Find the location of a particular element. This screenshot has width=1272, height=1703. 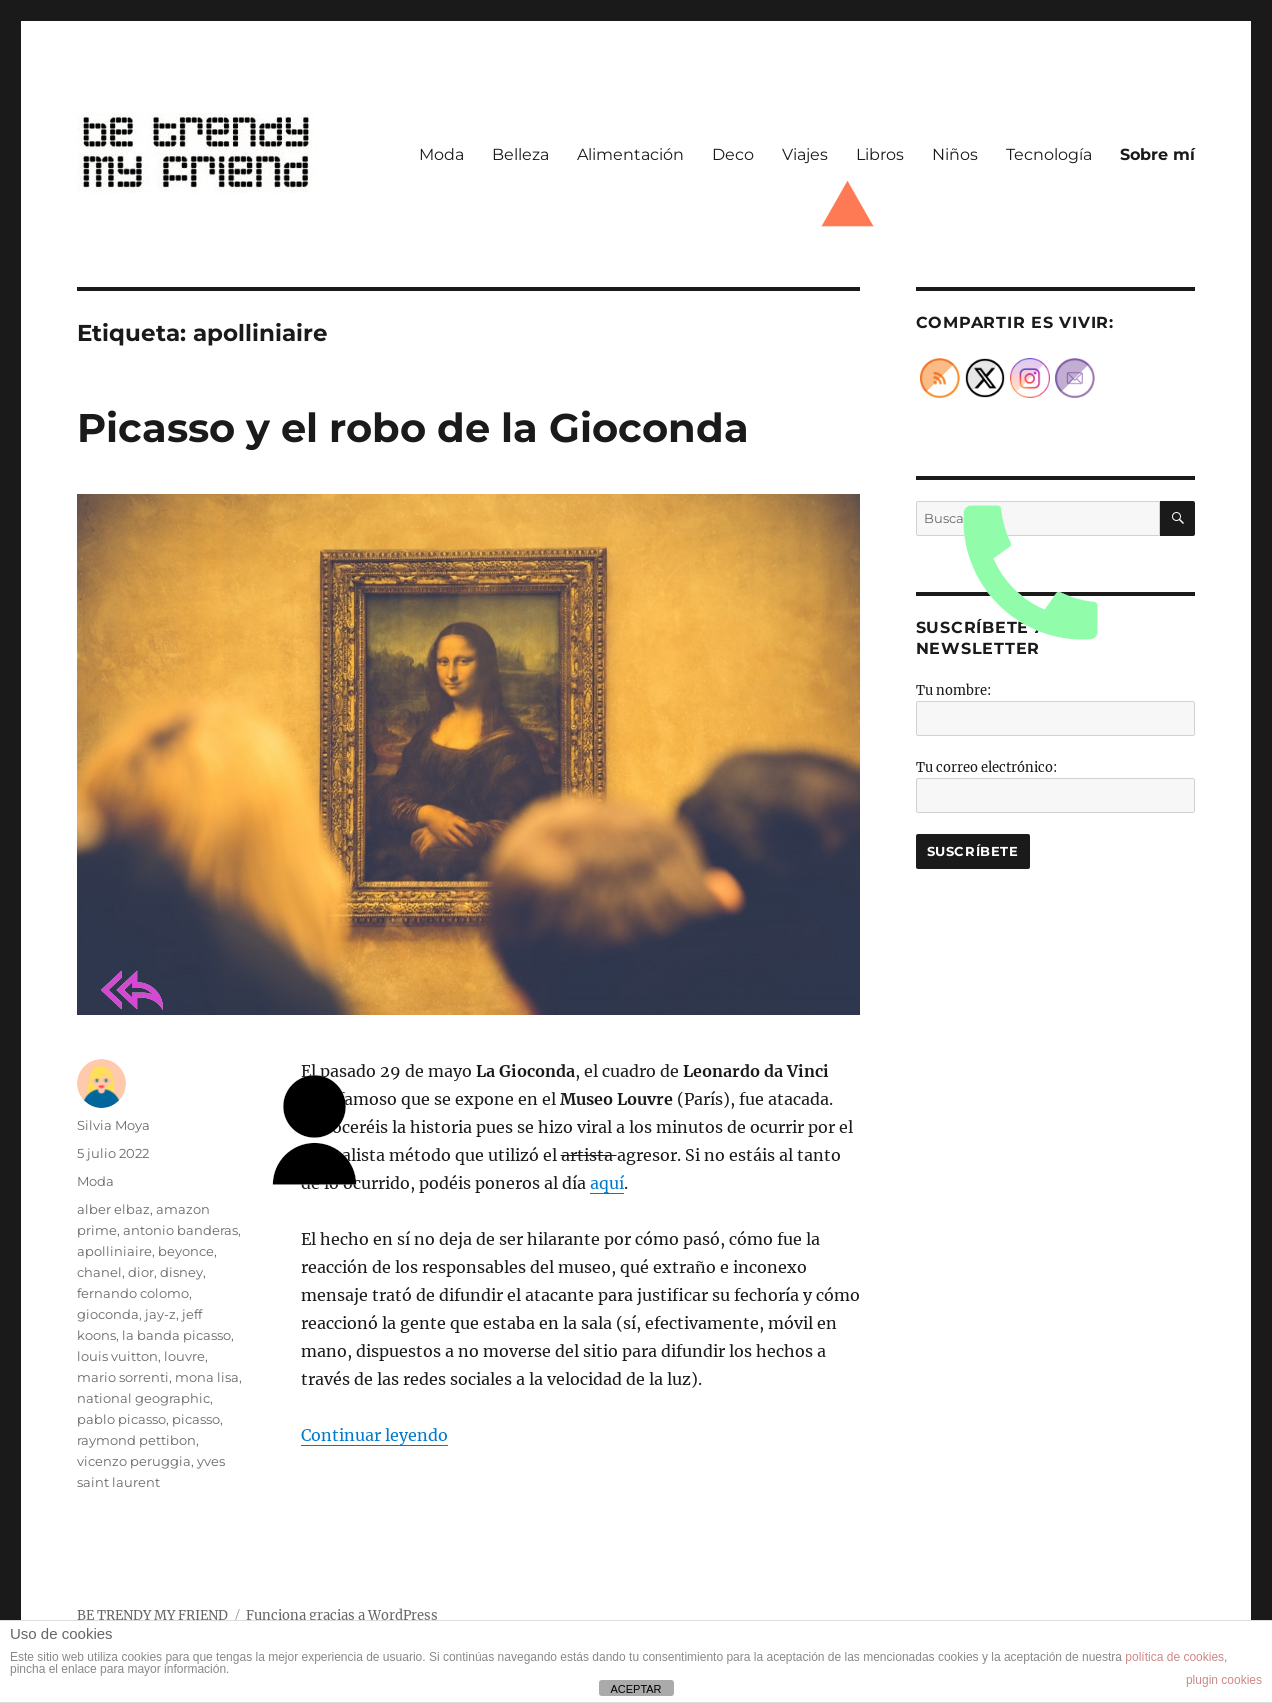

view your profile is located at coordinates (314, 1132).